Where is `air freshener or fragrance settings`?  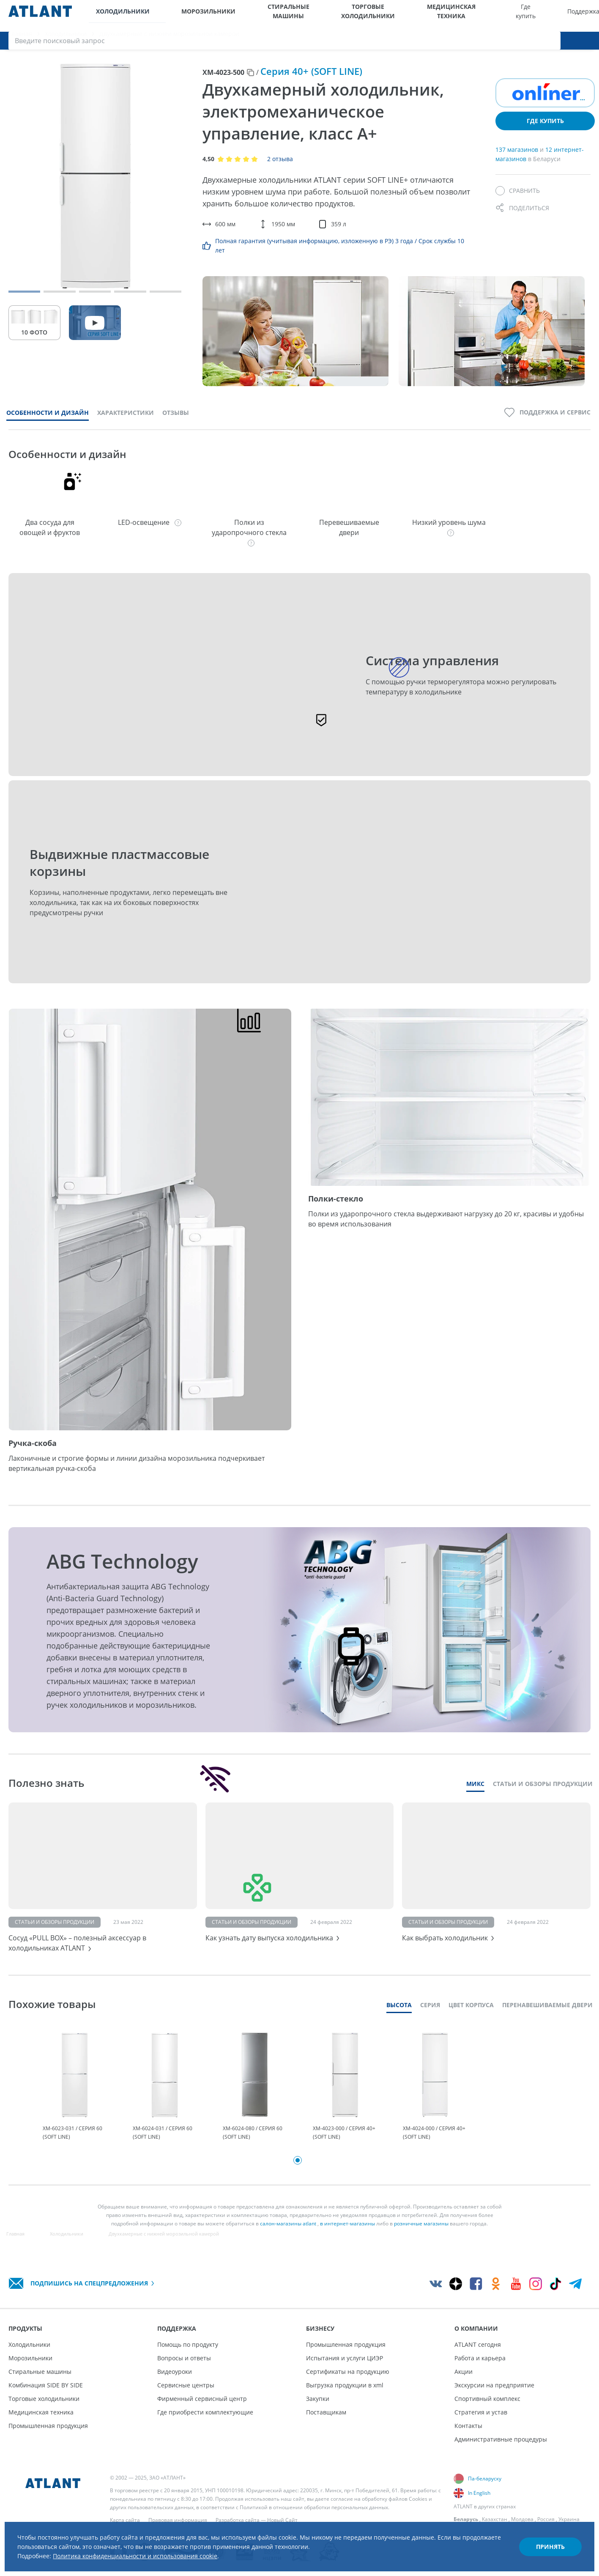
air freshener or fragrance settings is located at coordinates (71, 481).